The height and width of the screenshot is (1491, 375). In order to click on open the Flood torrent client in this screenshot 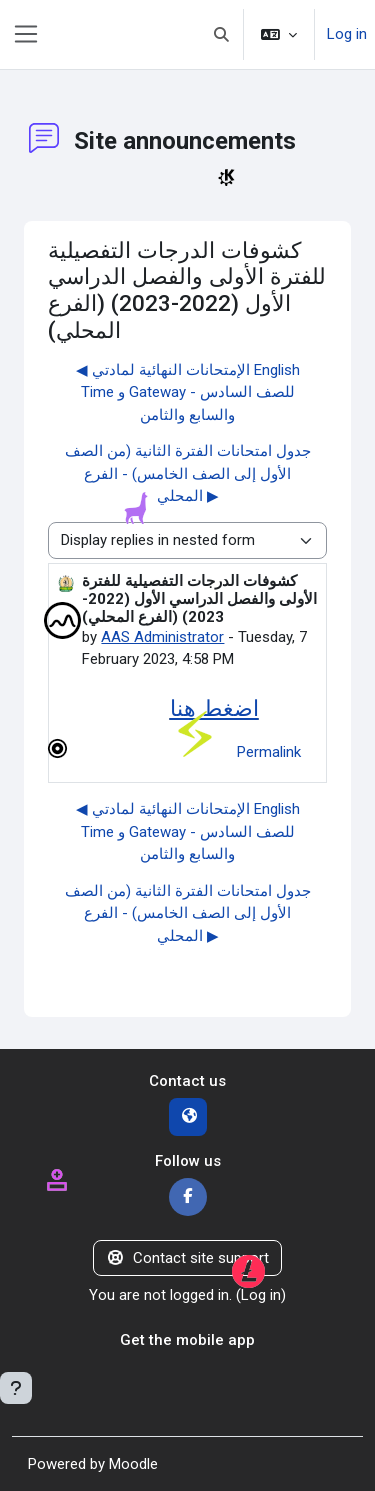, I will do `click(62, 620)`.